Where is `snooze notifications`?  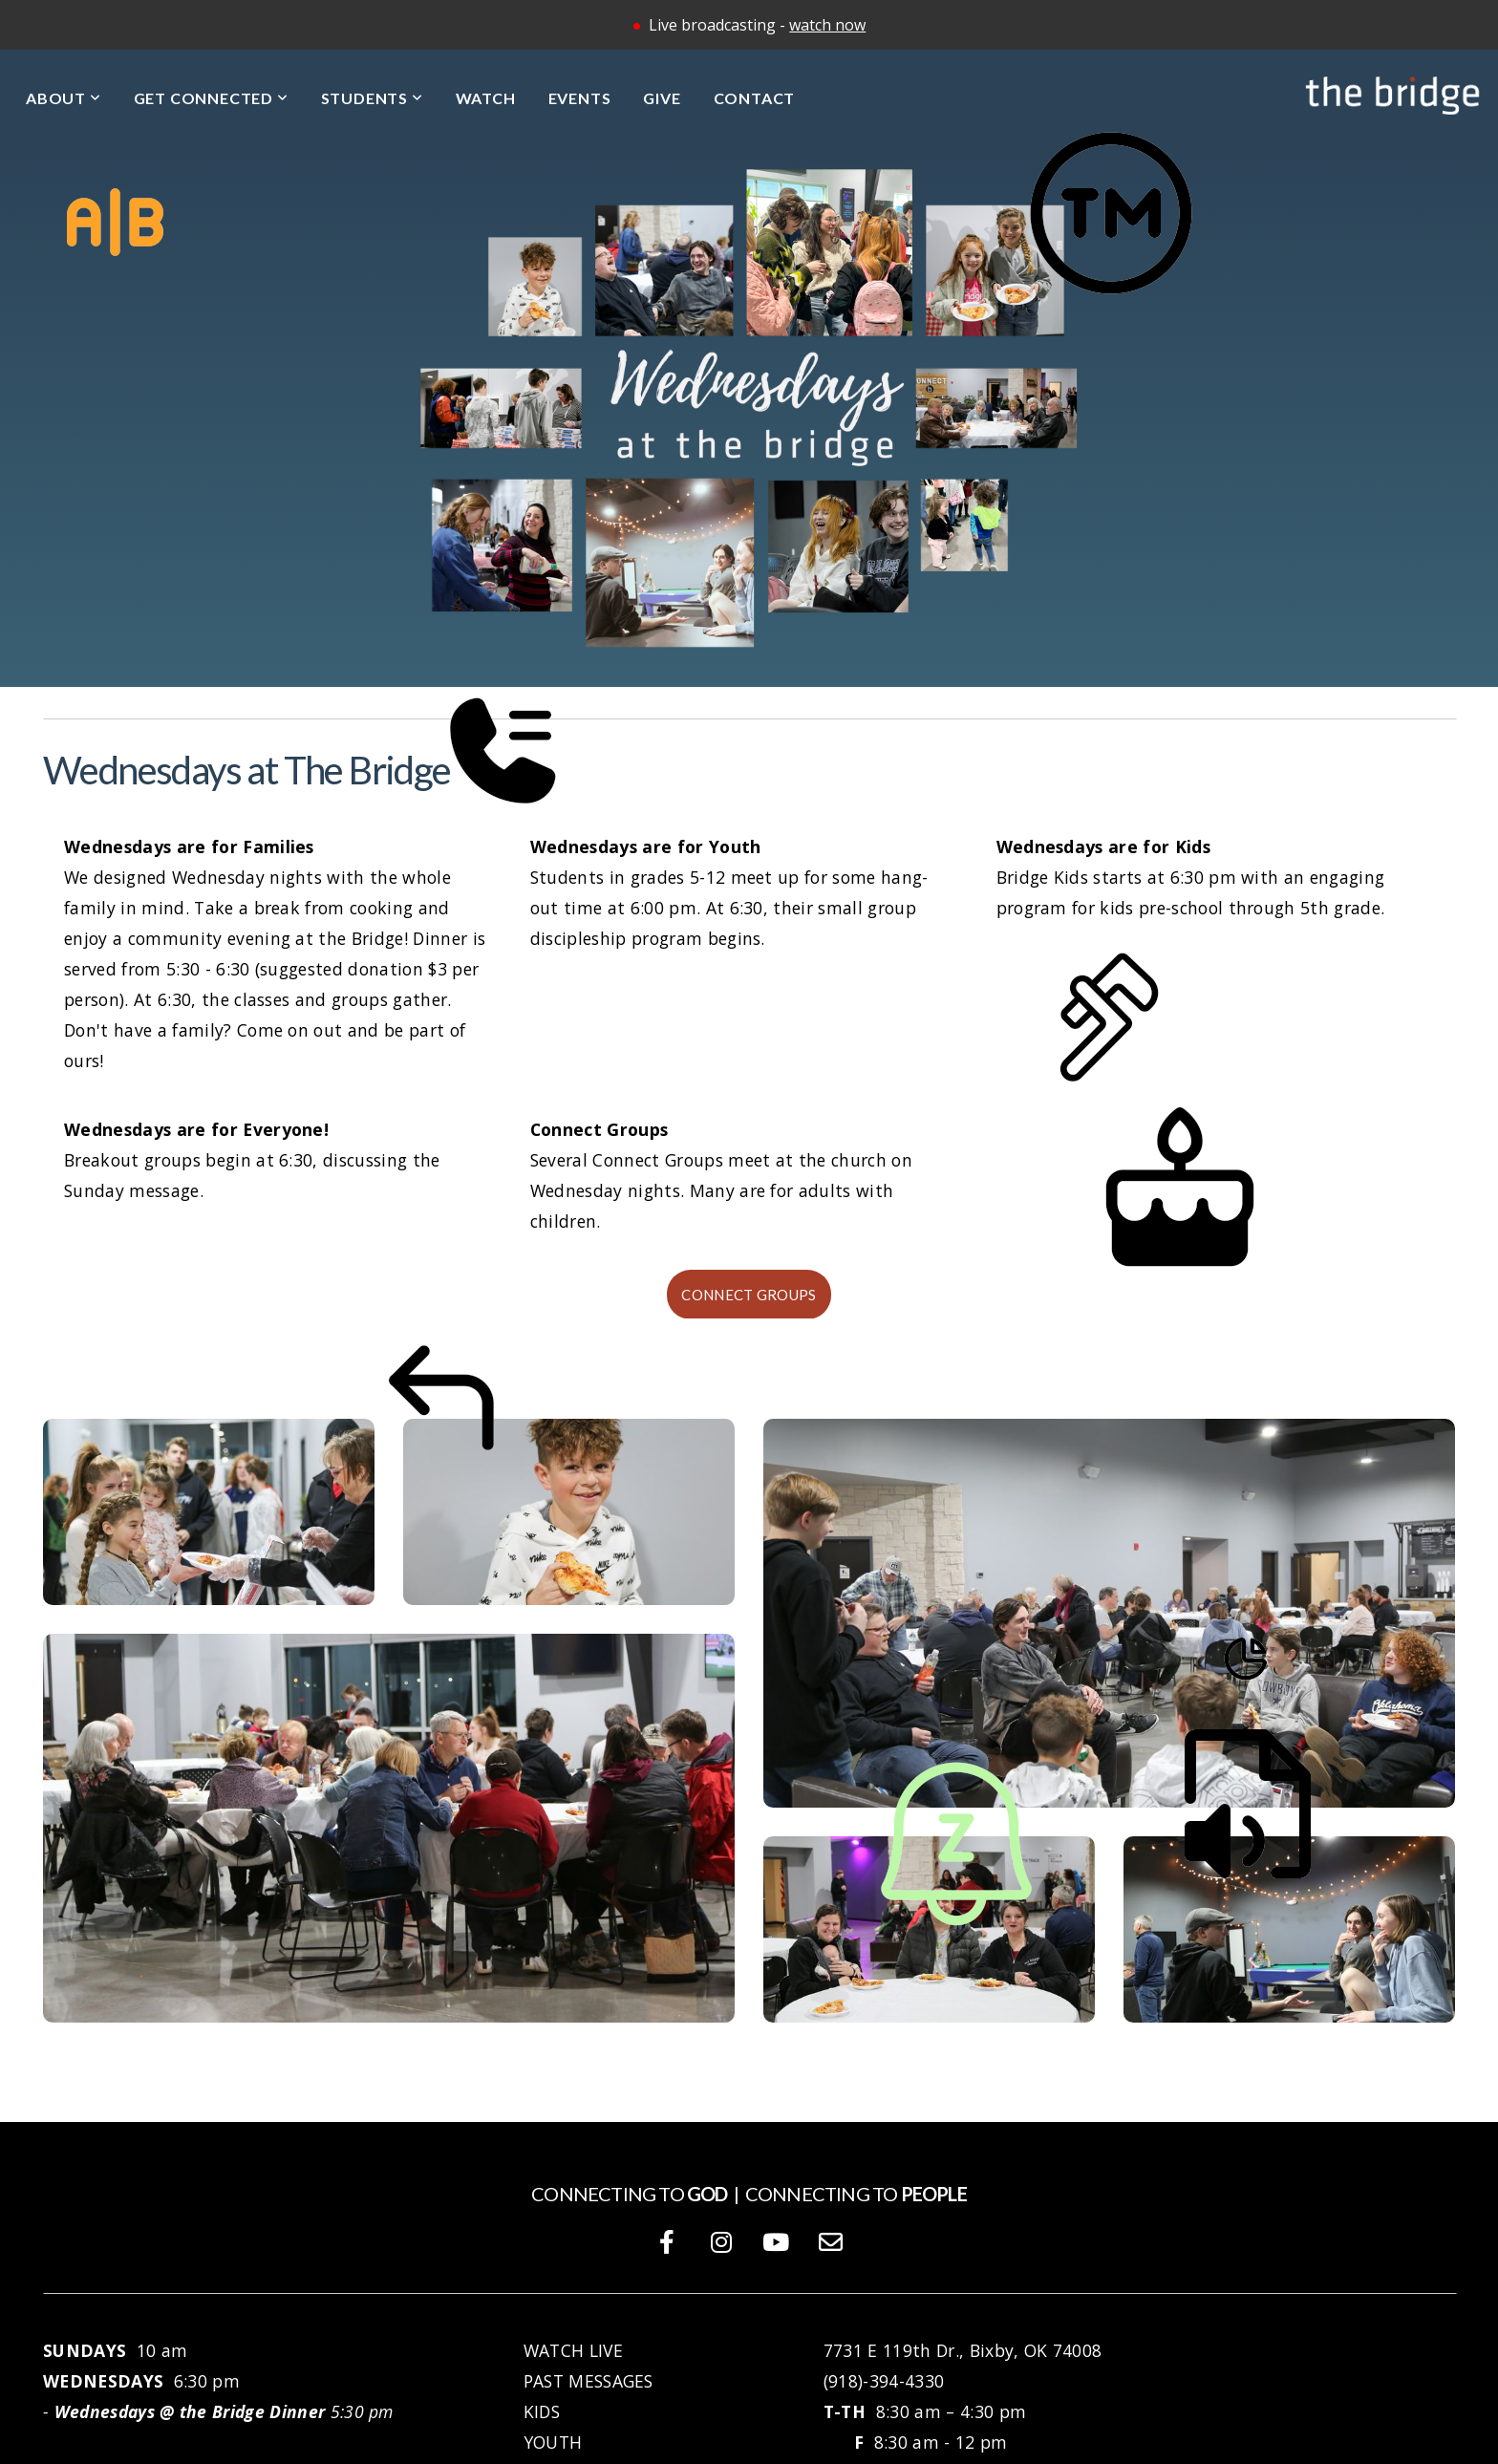
snooze notifications is located at coordinates (956, 1844).